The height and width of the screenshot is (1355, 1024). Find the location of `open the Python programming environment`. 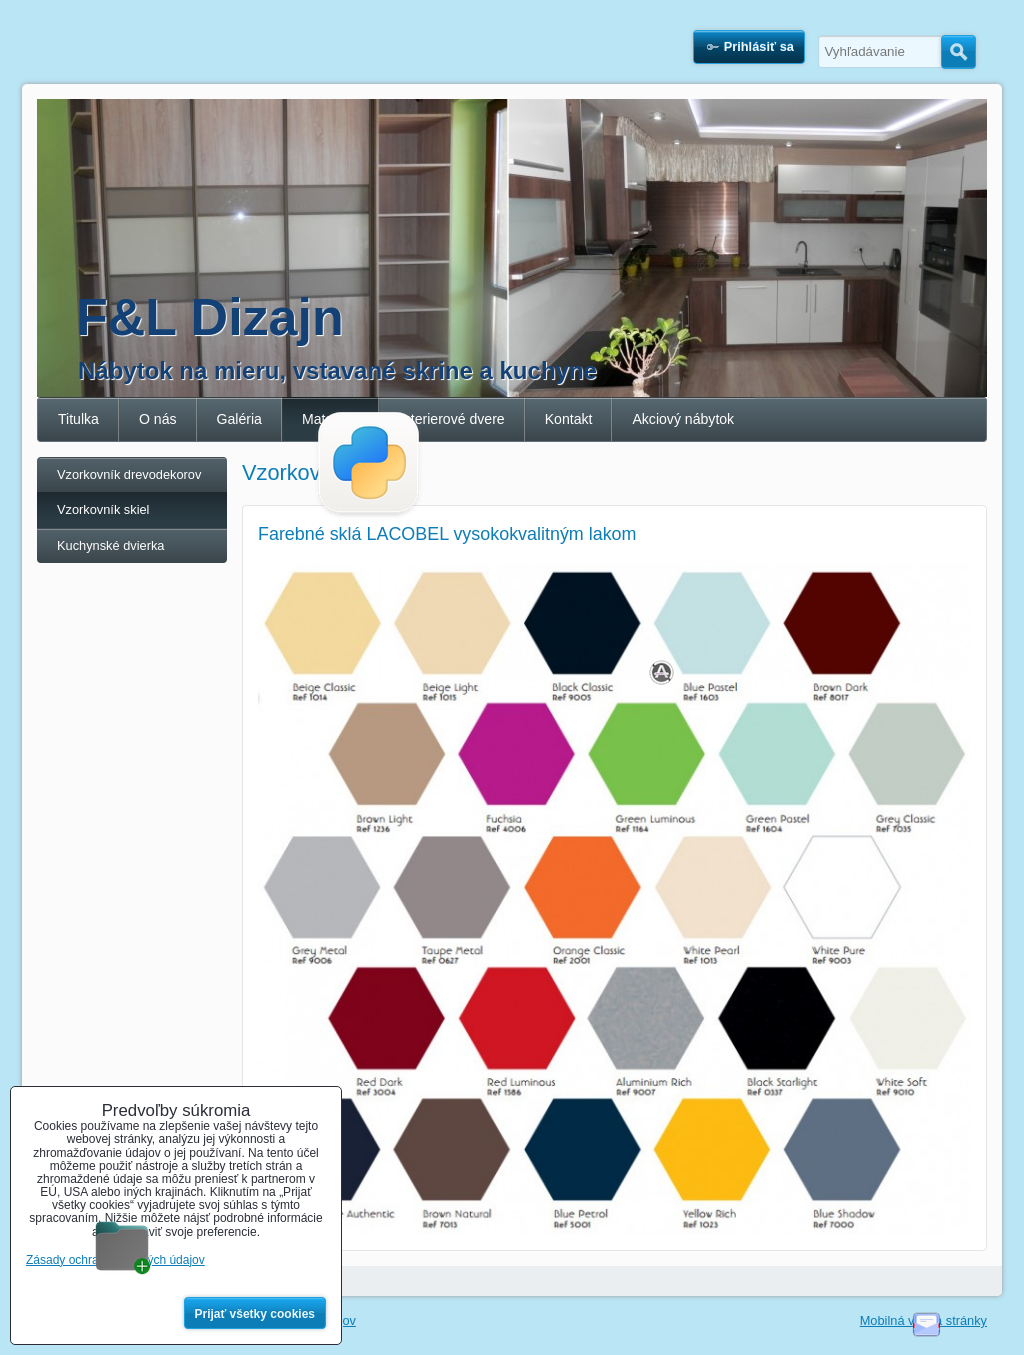

open the Python programming environment is located at coordinates (368, 462).